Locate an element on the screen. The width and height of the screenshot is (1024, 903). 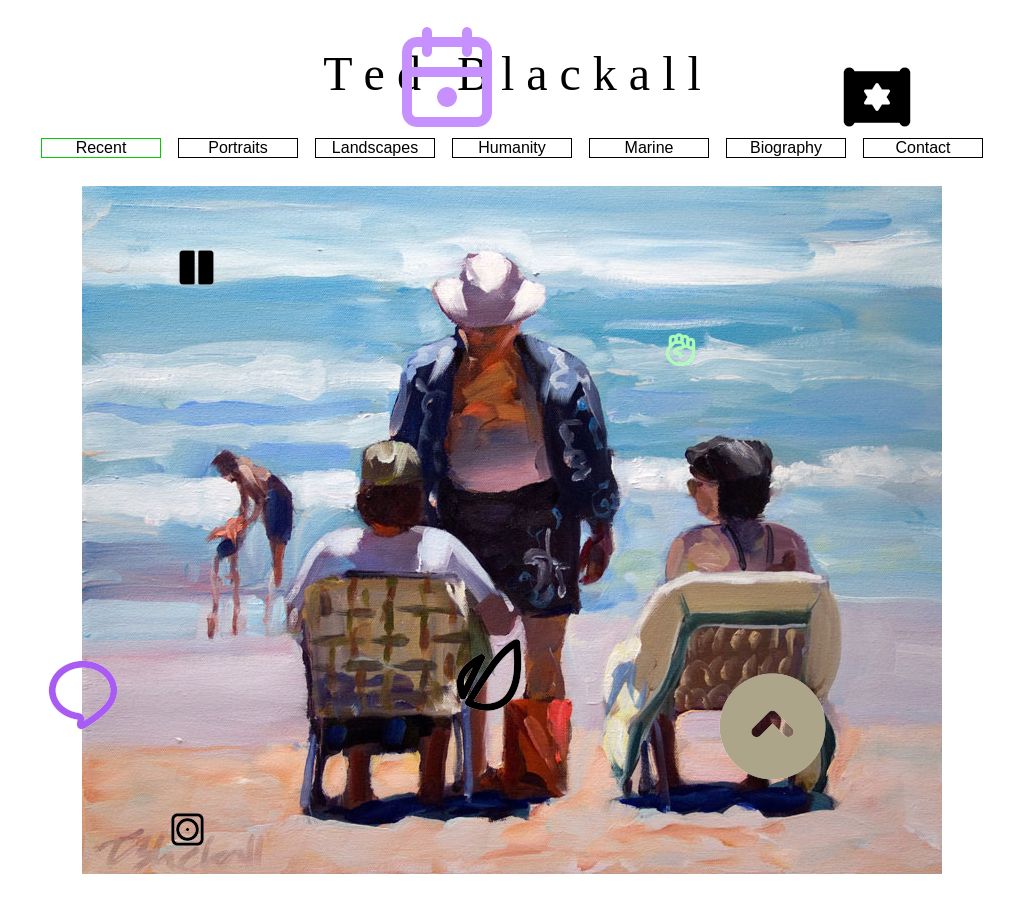
envato marketplace logo is located at coordinates (489, 675).